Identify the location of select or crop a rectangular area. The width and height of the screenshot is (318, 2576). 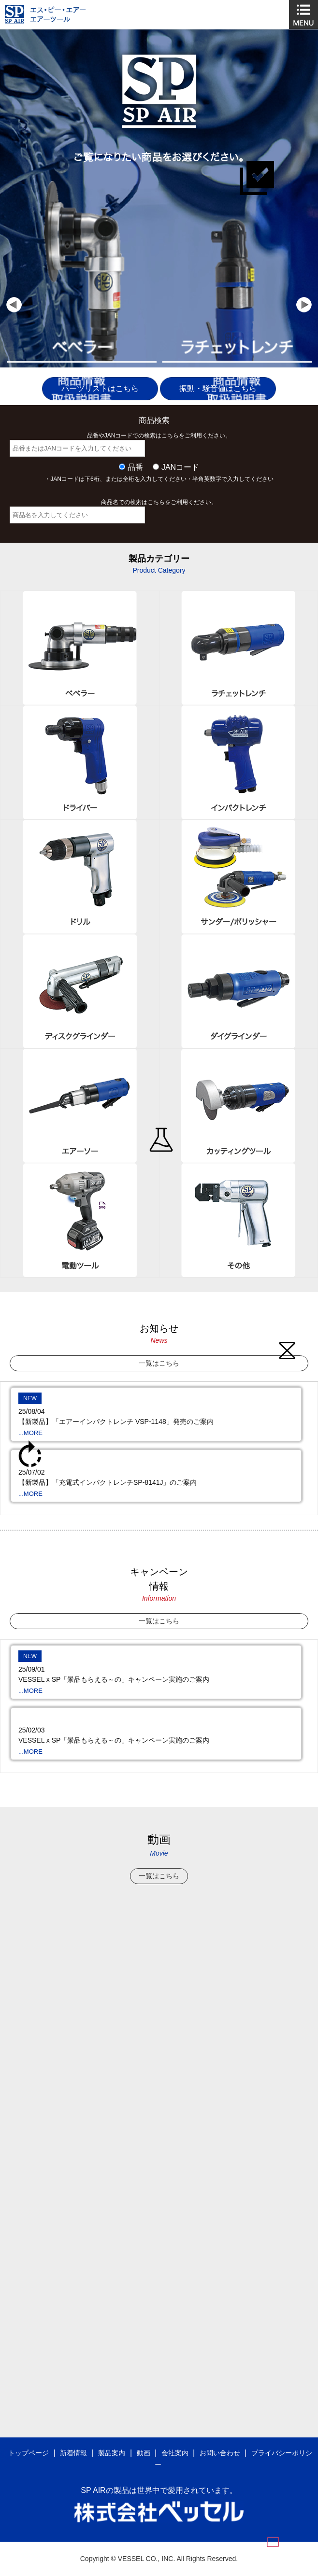
(273, 2542).